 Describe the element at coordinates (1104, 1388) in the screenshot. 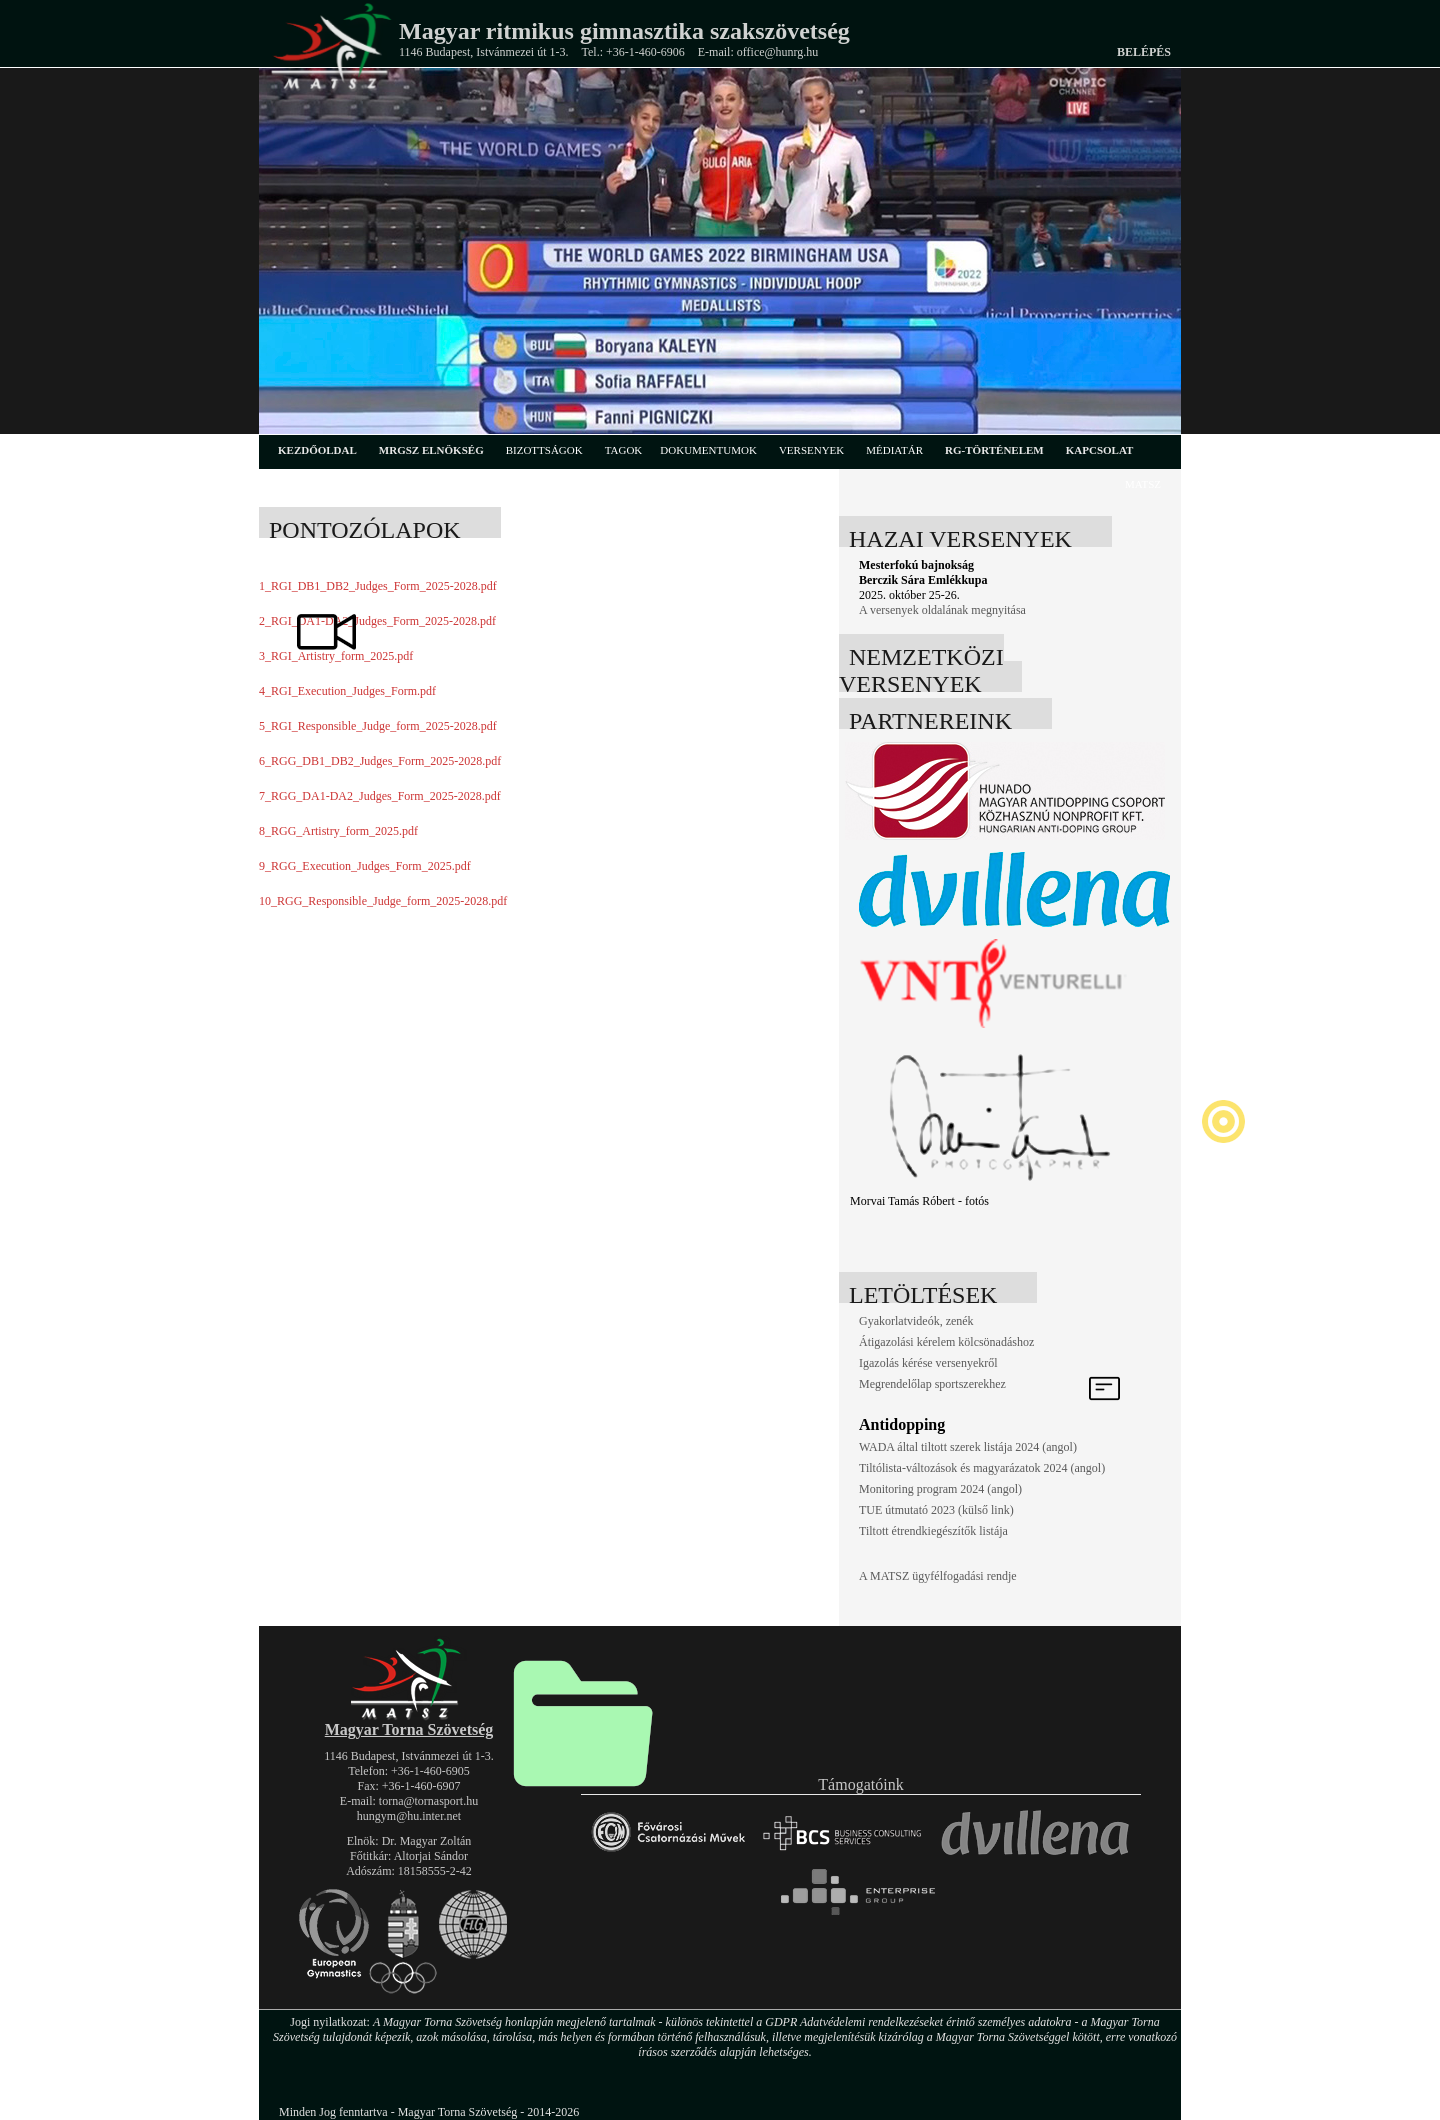

I see `view or create a note` at that location.